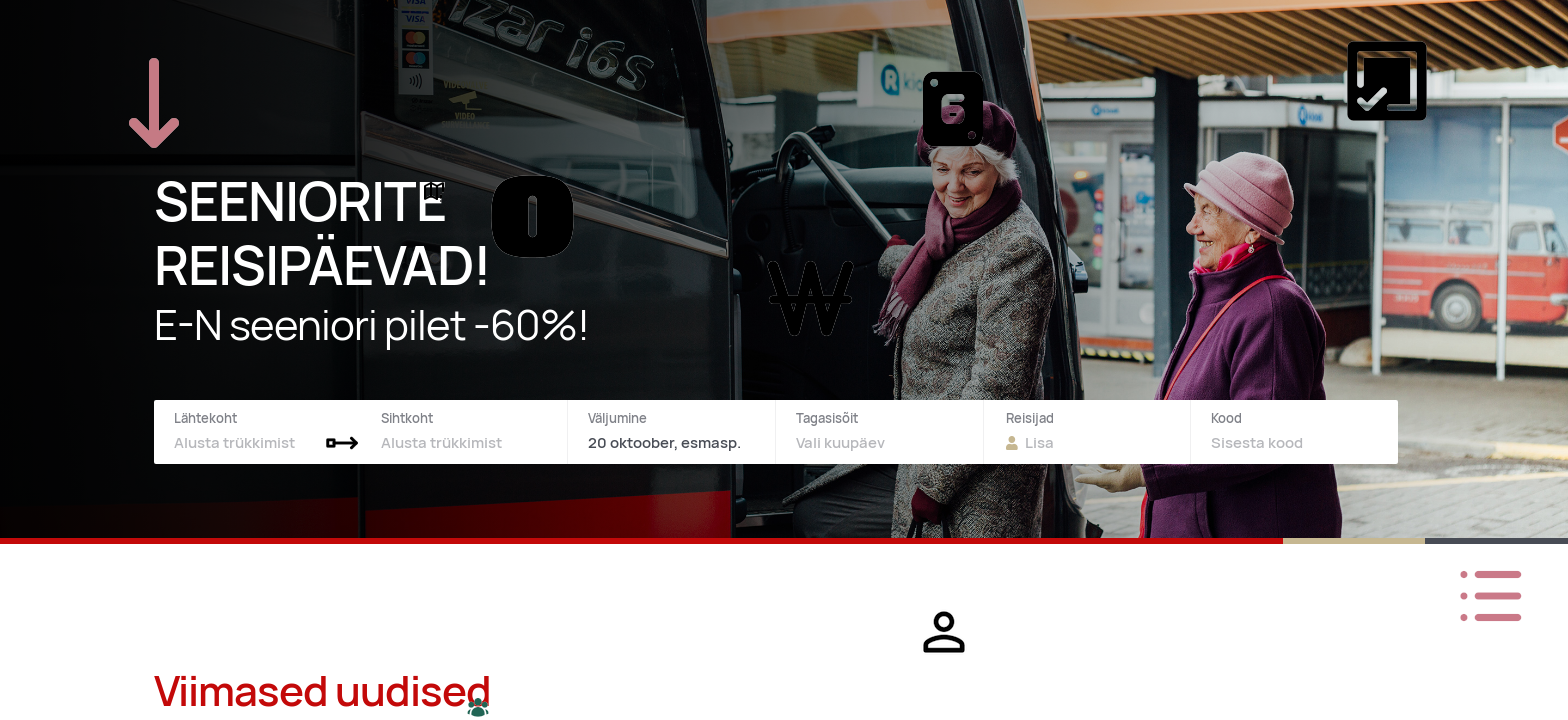  I want to click on mark task as complete, so click(1387, 81).